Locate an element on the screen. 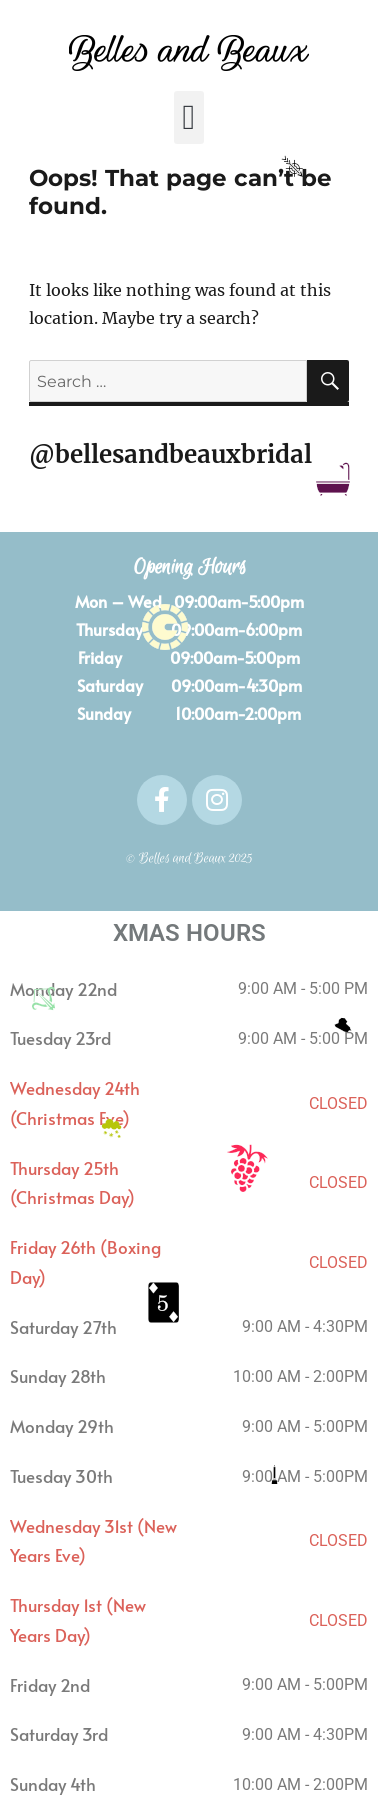 This screenshot has width=378, height=1820. activate double shot ability is located at coordinates (43, 998).